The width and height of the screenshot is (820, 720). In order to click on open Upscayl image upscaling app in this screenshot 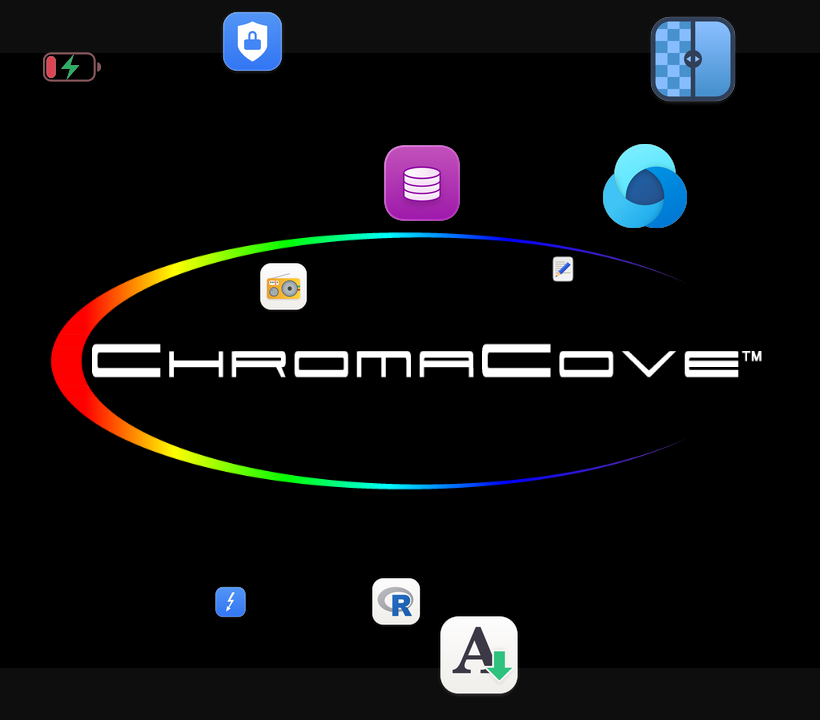, I will do `click(693, 59)`.